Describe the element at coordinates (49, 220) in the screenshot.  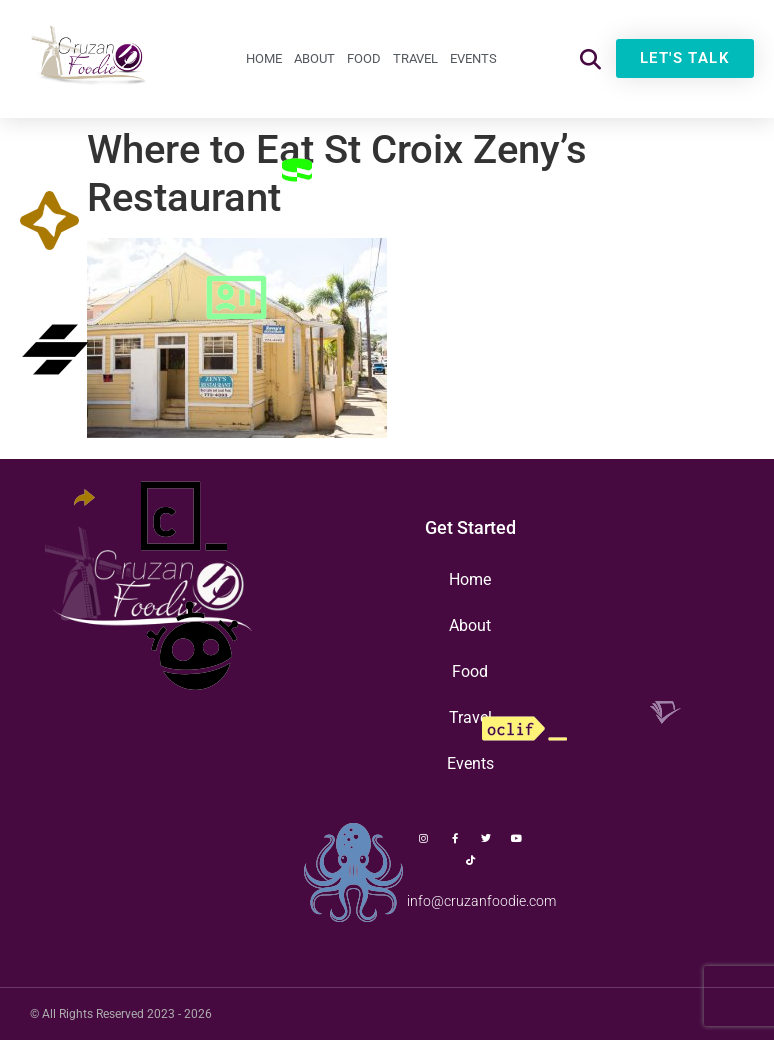
I see `codemagic CI/CD platform logo` at that location.